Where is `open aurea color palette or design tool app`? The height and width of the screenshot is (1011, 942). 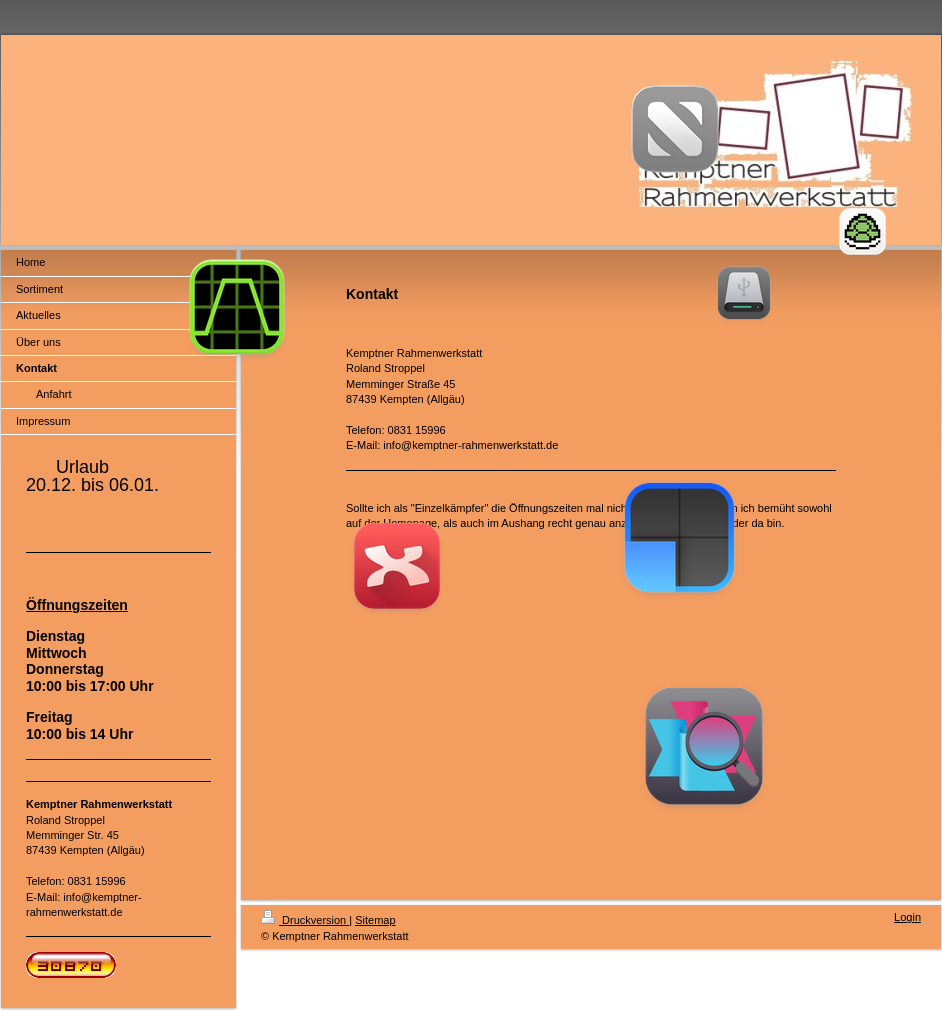
open aurea color palette or design tool app is located at coordinates (704, 746).